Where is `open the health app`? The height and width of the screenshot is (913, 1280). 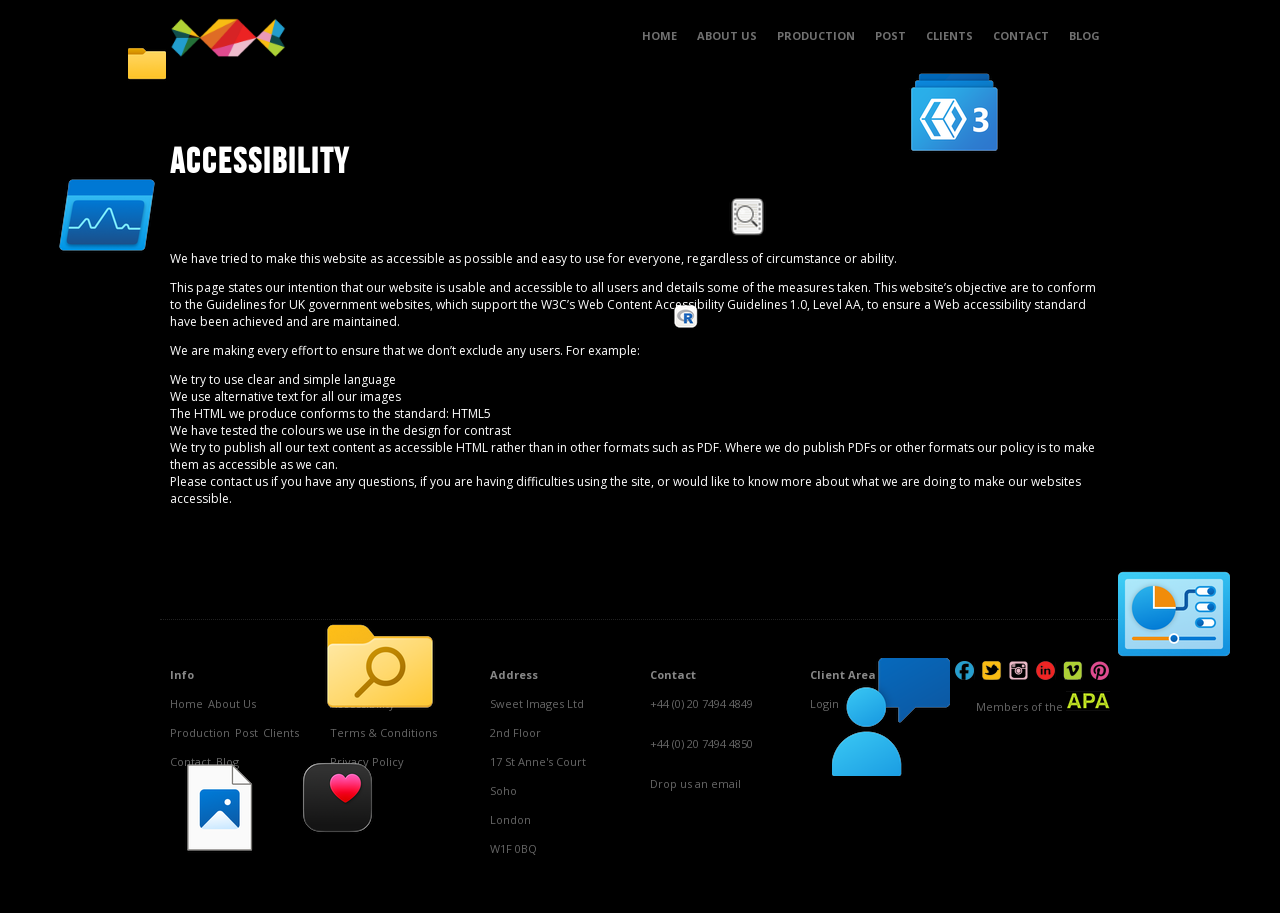 open the health app is located at coordinates (337, 797).